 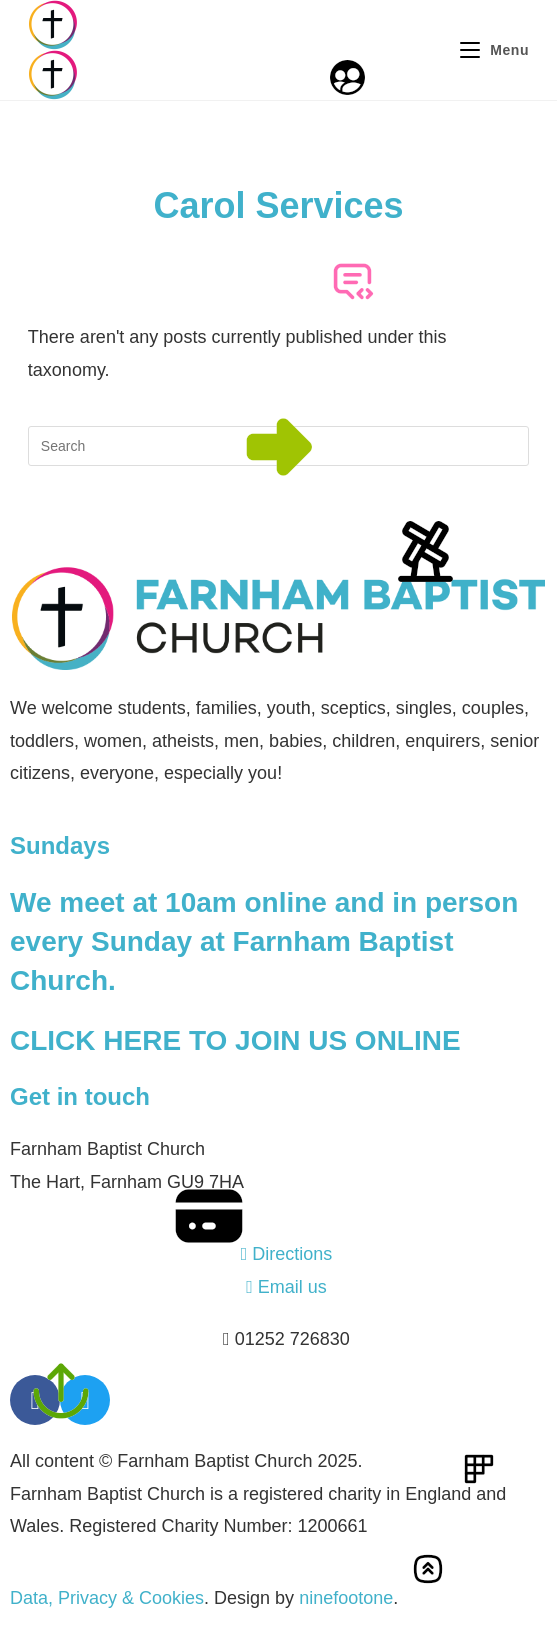 I want to click on navigate to the next item or page, so click(x=280, y=447).